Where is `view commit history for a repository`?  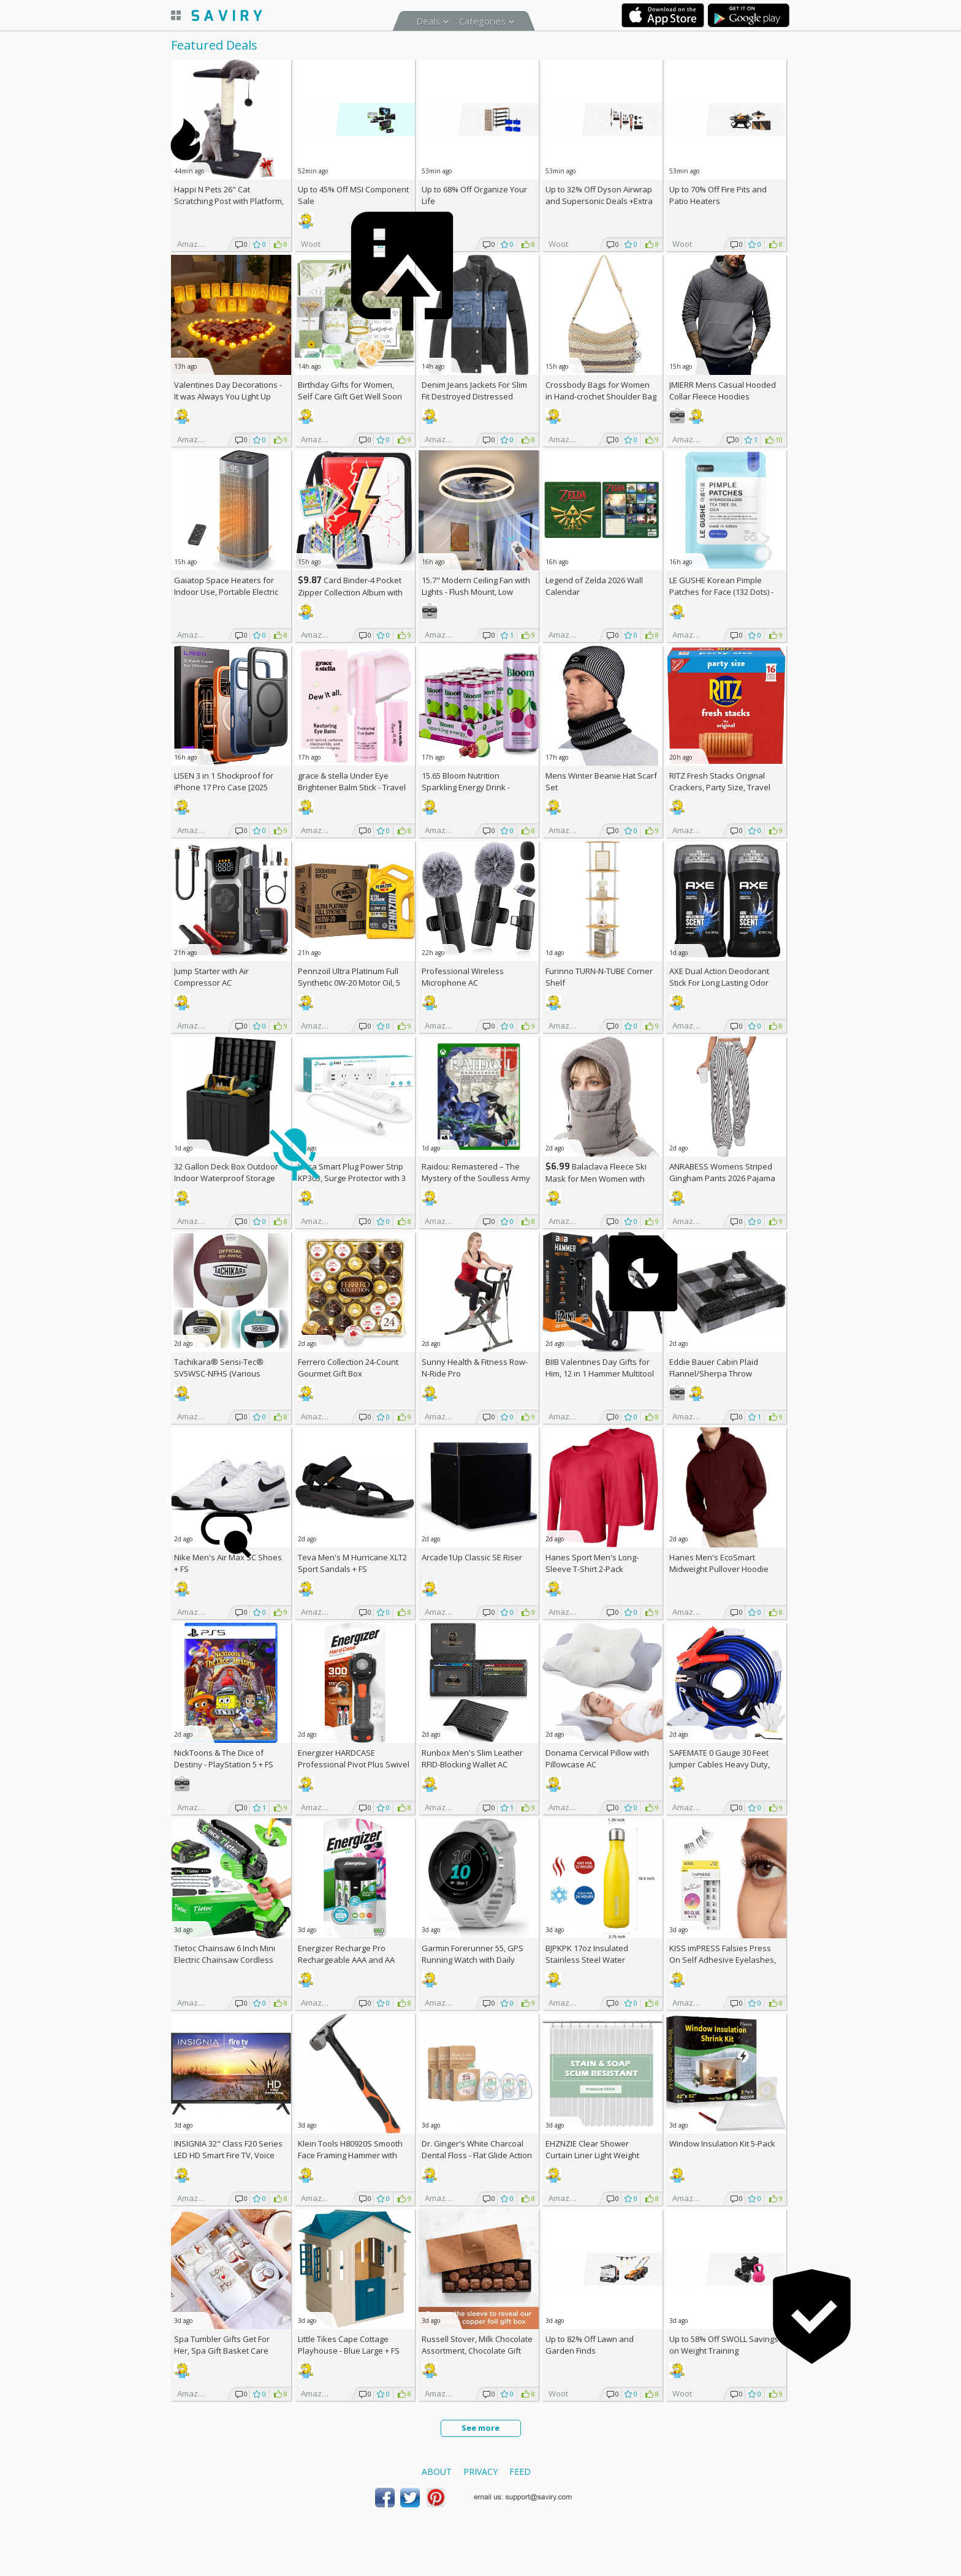
view commit history for a repository is located at coordinates (402, 268).